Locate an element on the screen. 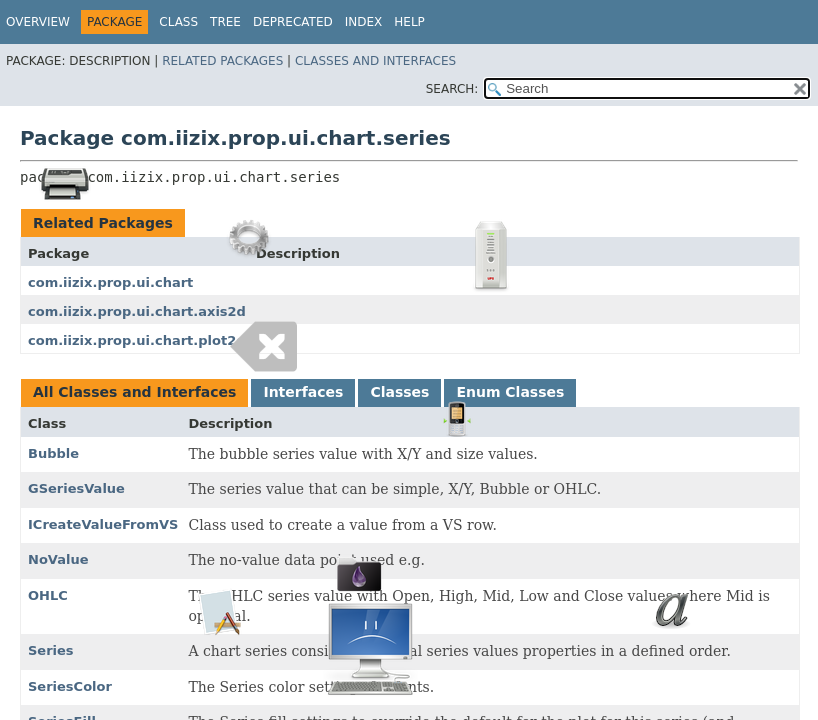 The image size is (818, 720). print the current document is located at coordinates (65, 183).